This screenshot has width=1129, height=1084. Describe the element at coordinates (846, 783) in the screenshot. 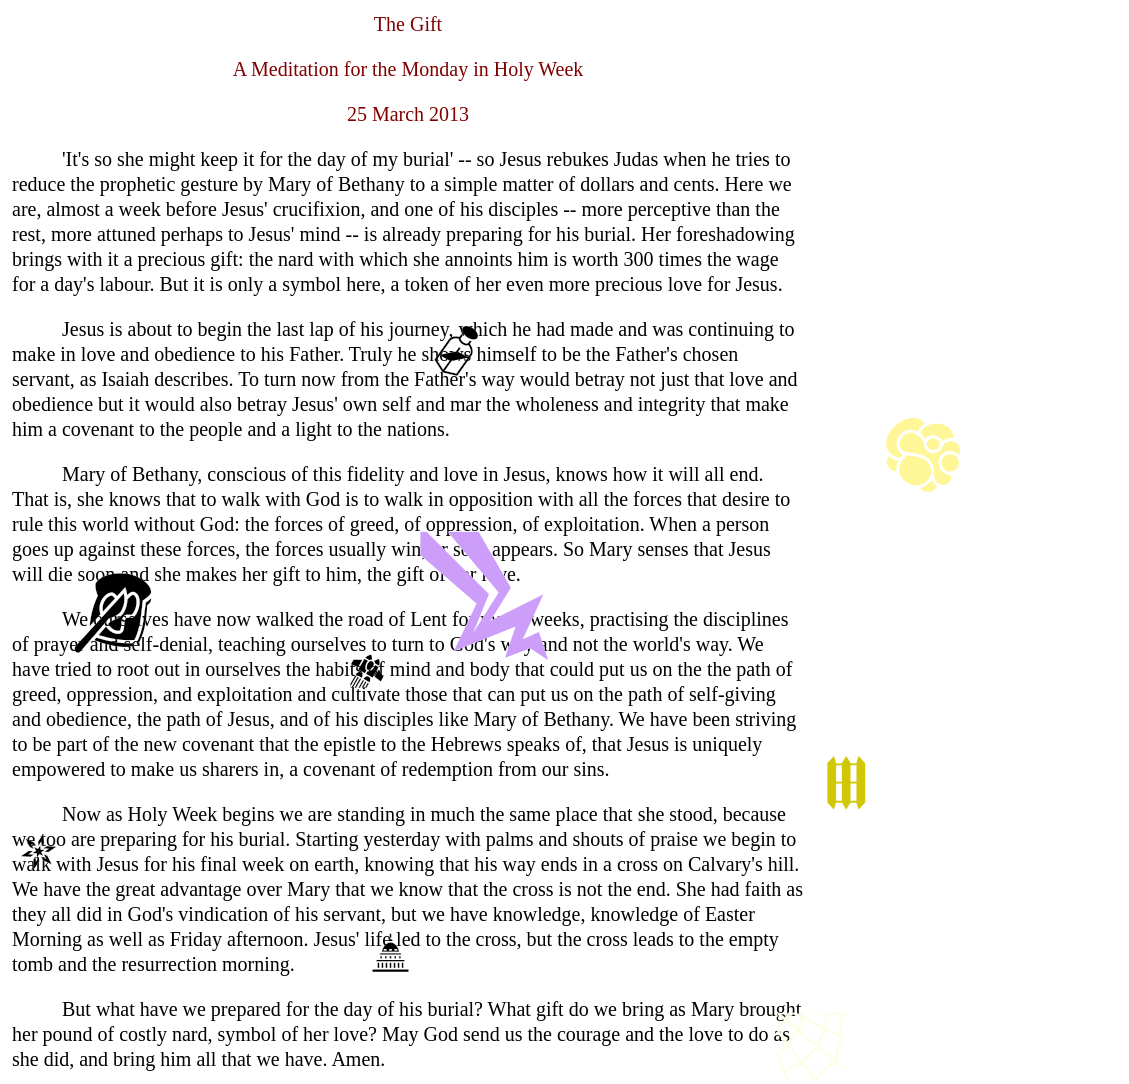

I see `build or place a fence in your game` at that location.